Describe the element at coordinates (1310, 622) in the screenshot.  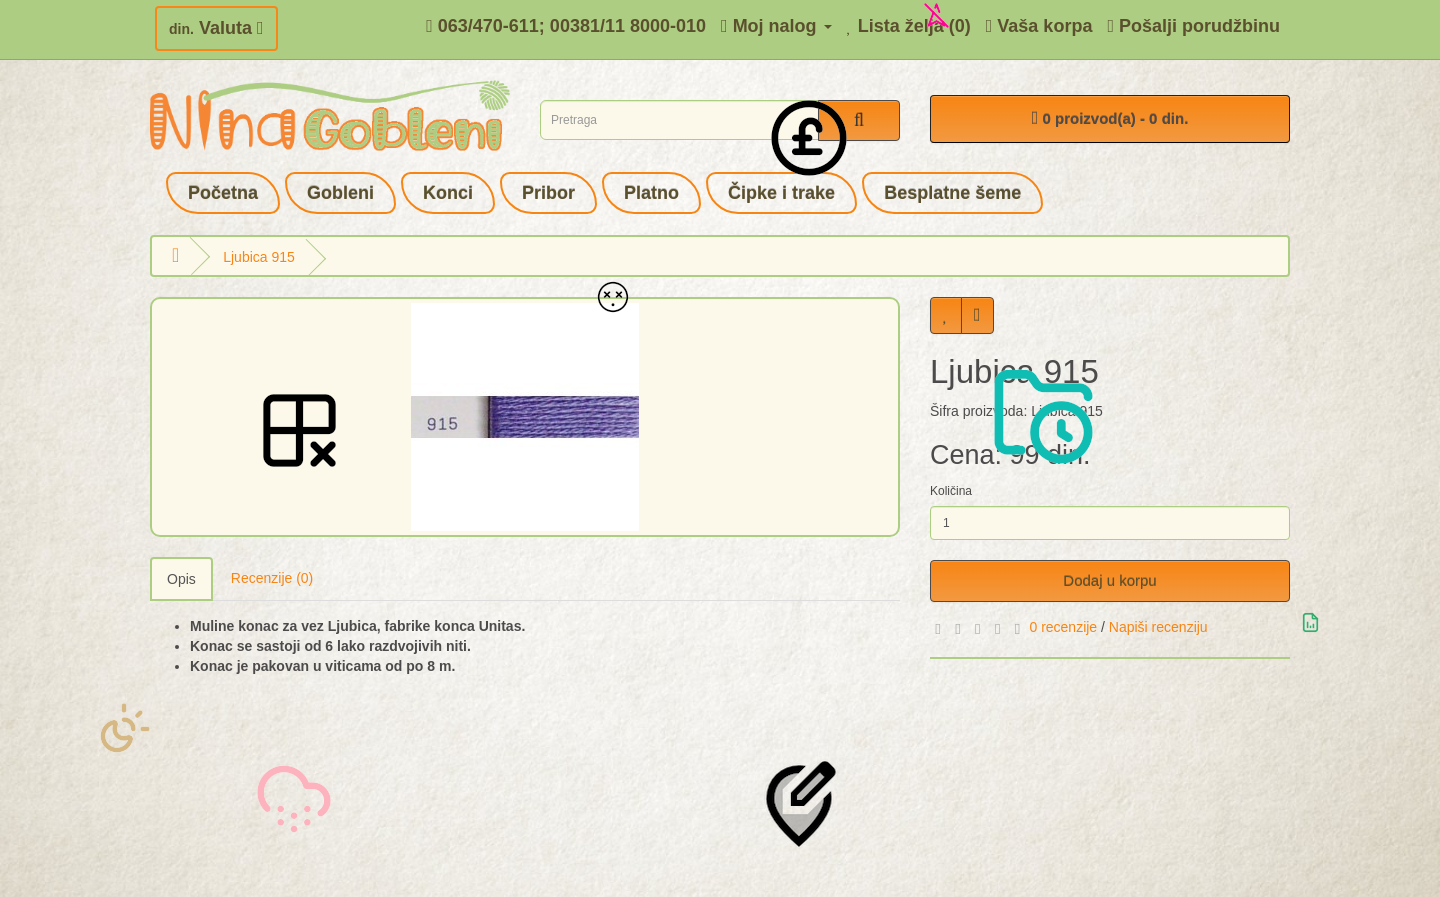
I see `view document analytics or statistics` at that location.